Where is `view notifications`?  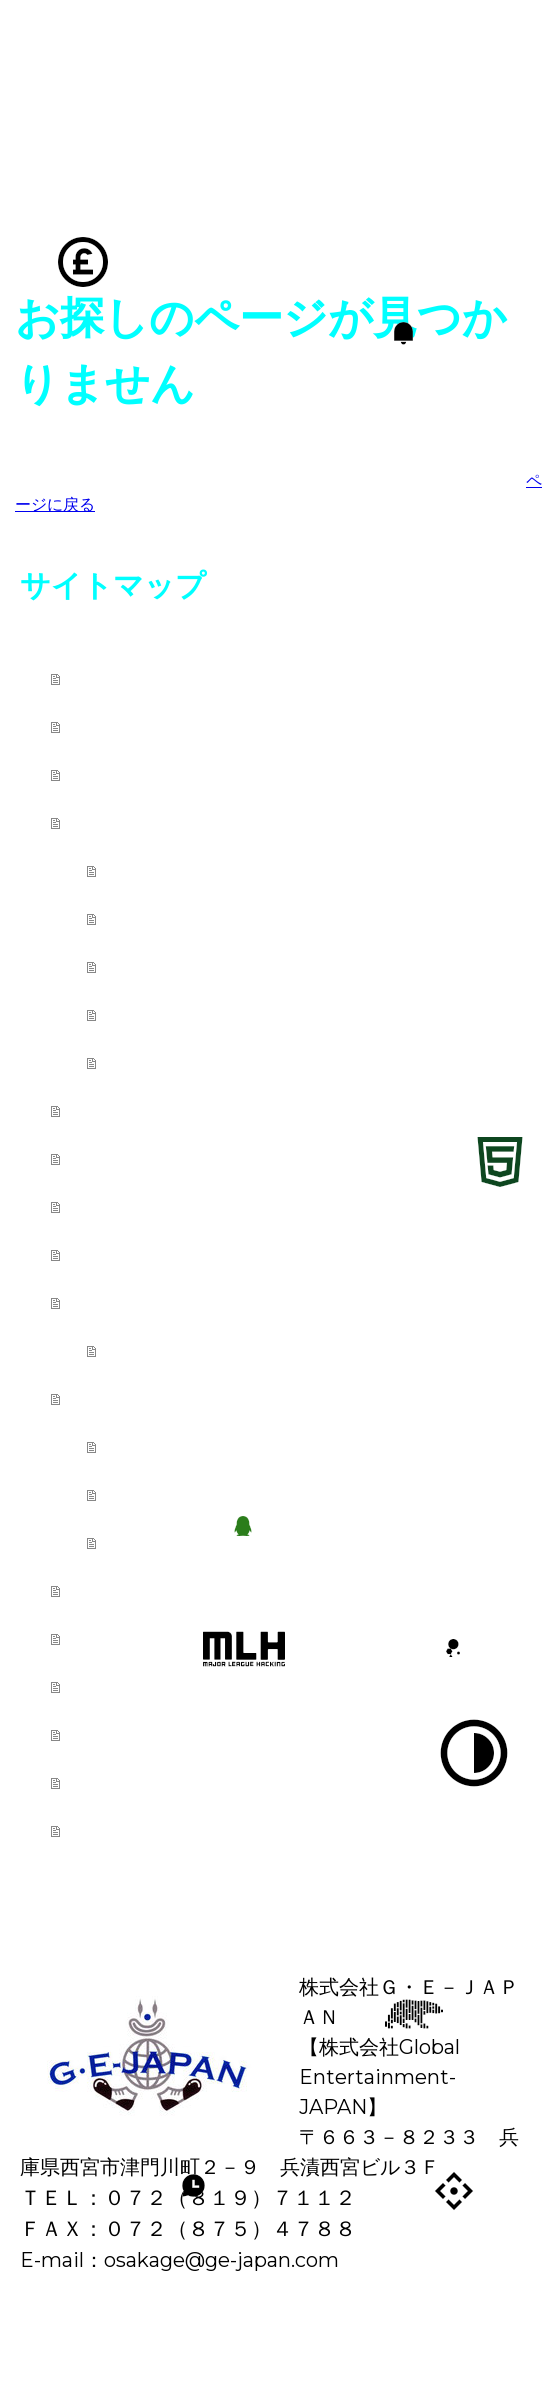 view notifications is located at coordinates (403, 332).